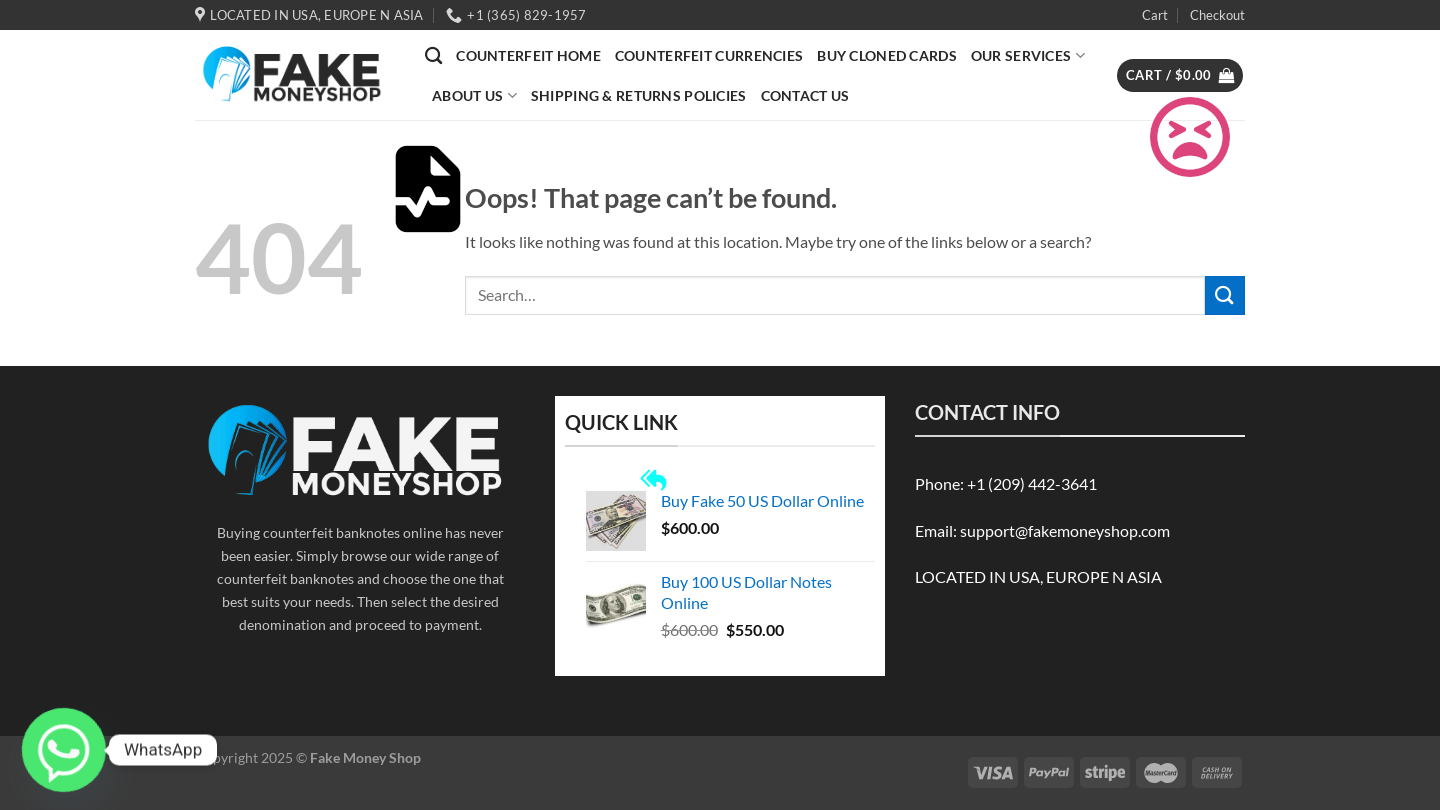 This screenshot has width=1440, height=810. I want to click on view audio or sound file, so click(428, 189).